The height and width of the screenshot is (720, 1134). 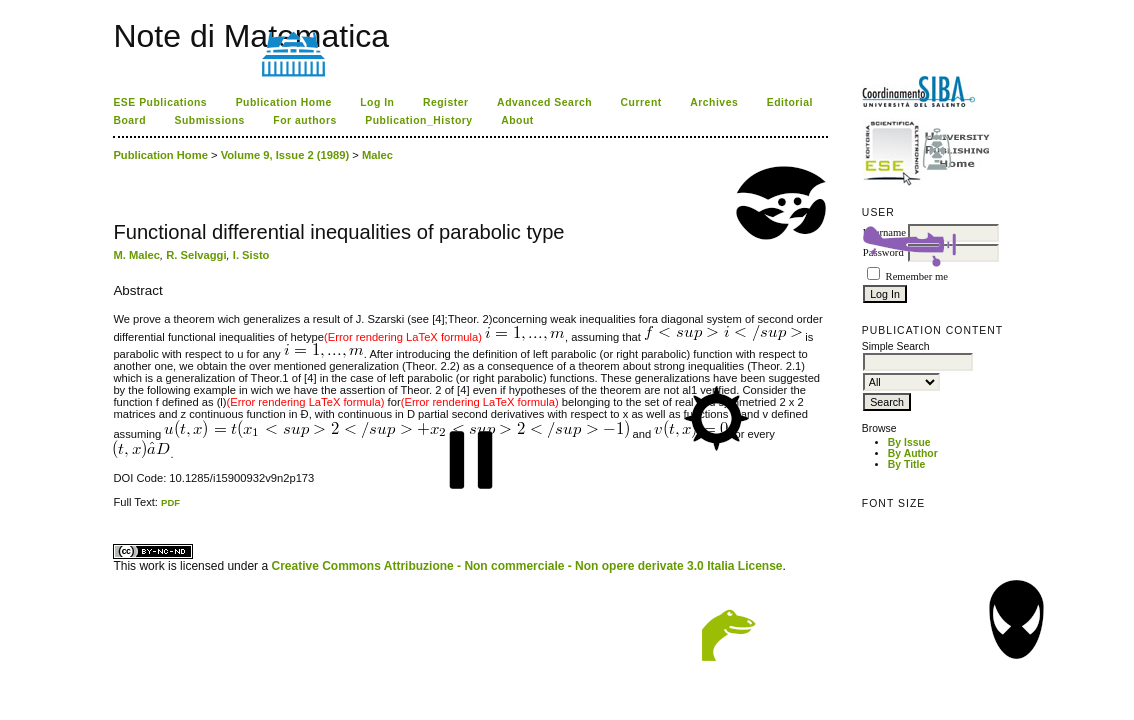 I want to click on access dinosaur-related content or games, so click(x=729, y=633).